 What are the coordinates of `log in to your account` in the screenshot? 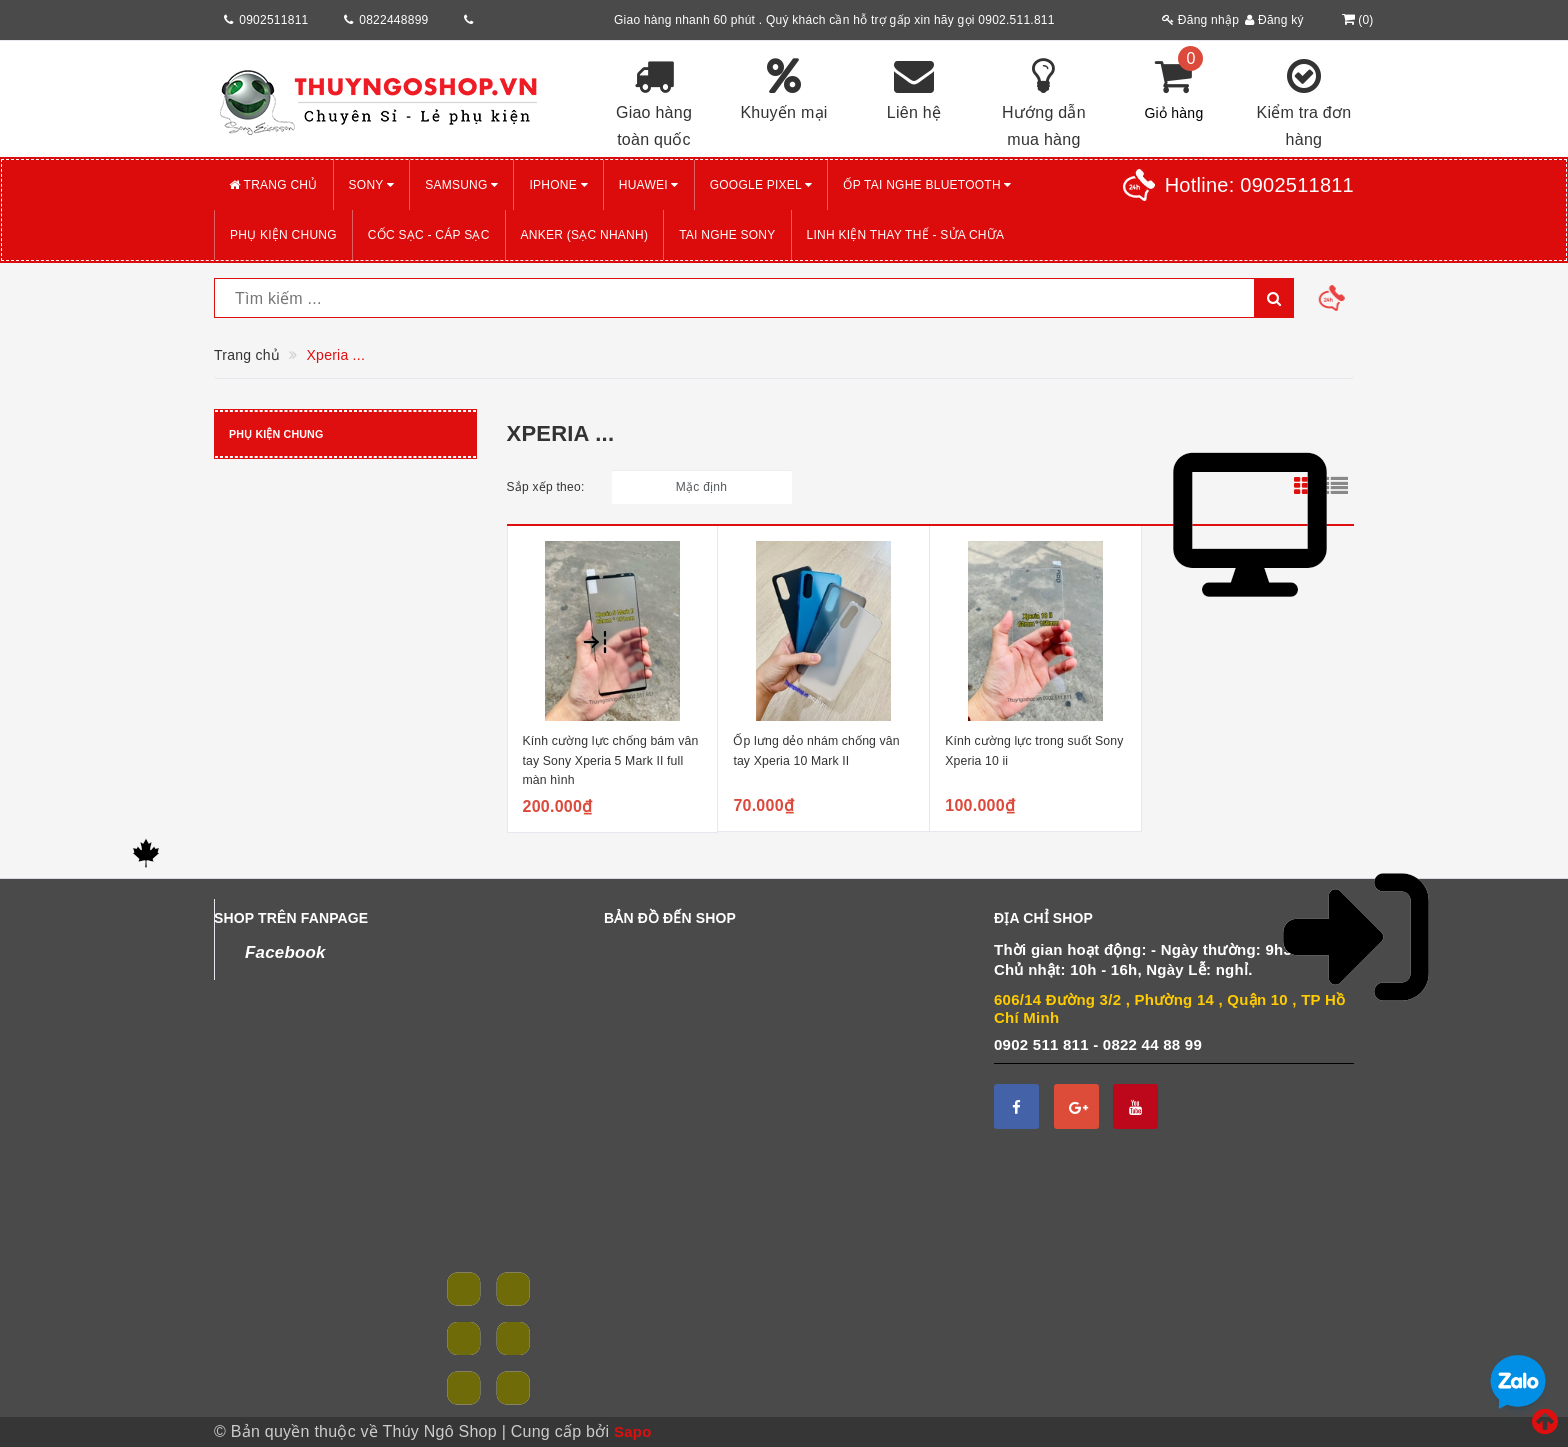 It's located at (1356, 937).